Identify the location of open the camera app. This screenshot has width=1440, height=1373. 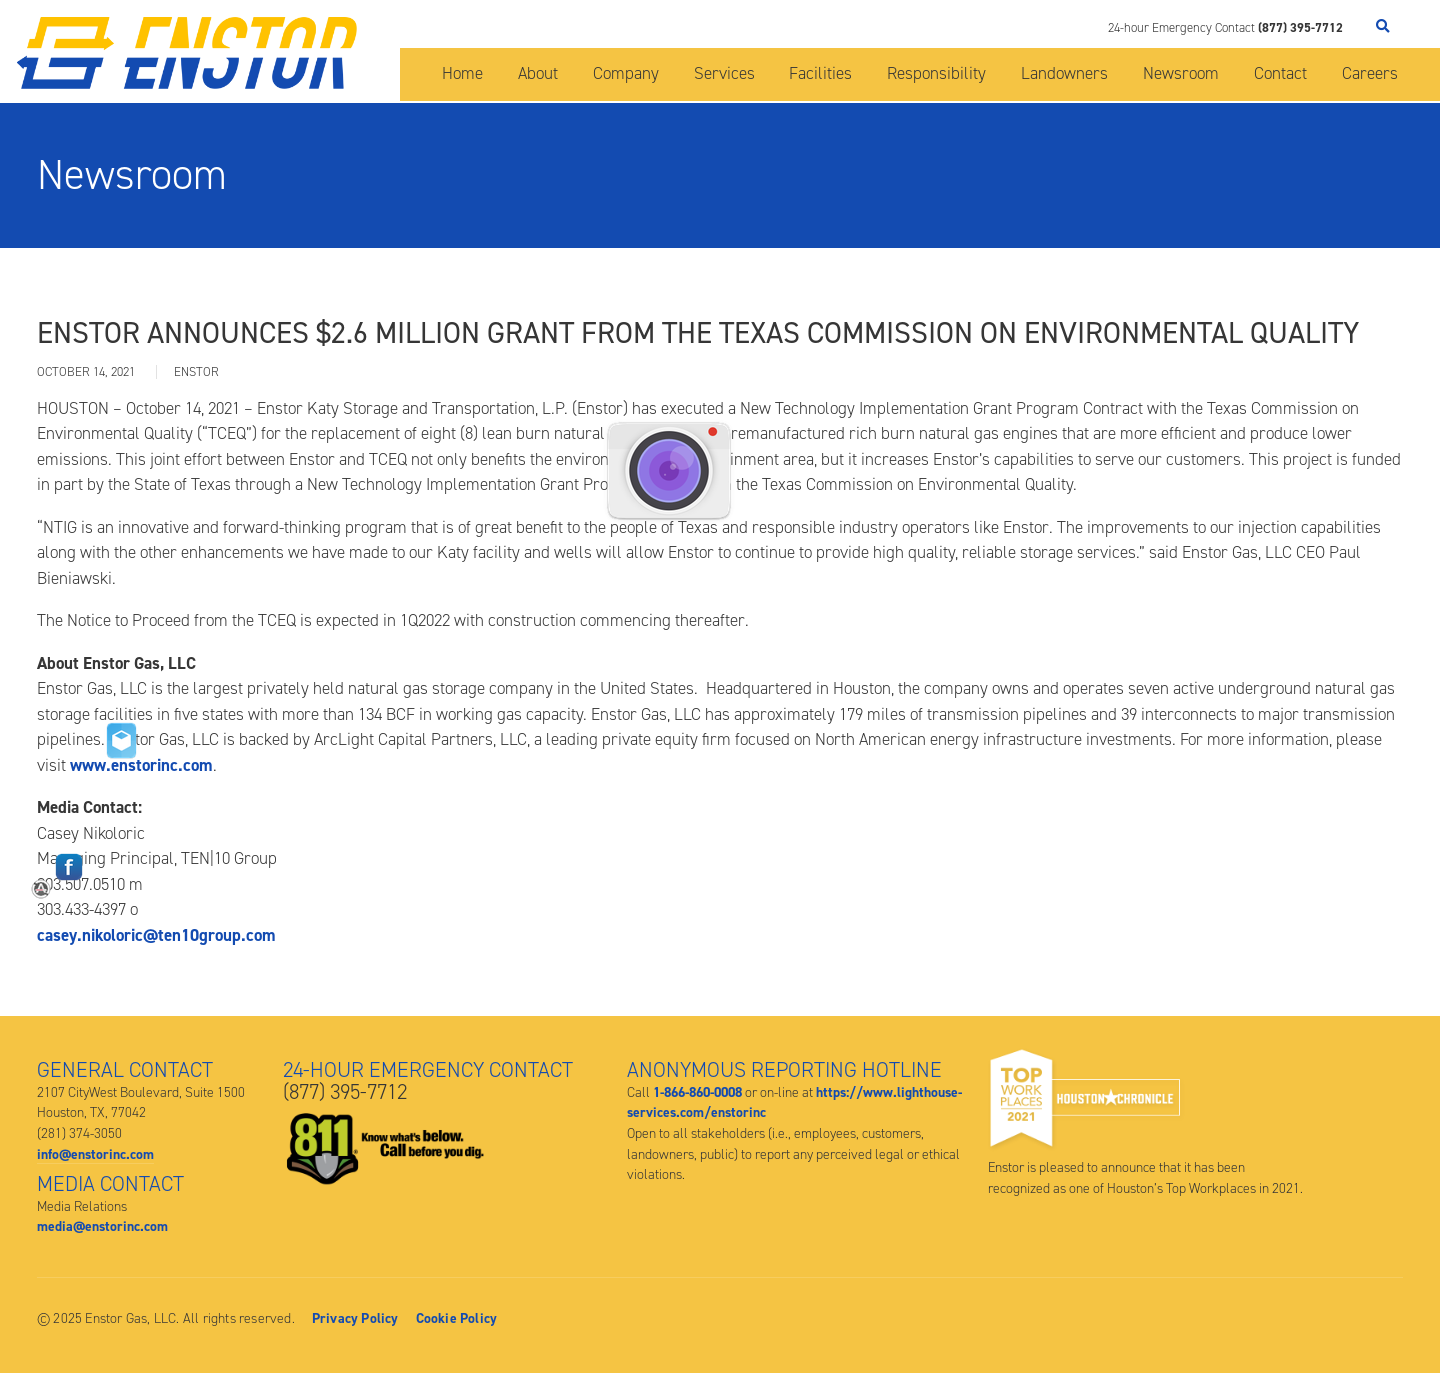
(669, 471).